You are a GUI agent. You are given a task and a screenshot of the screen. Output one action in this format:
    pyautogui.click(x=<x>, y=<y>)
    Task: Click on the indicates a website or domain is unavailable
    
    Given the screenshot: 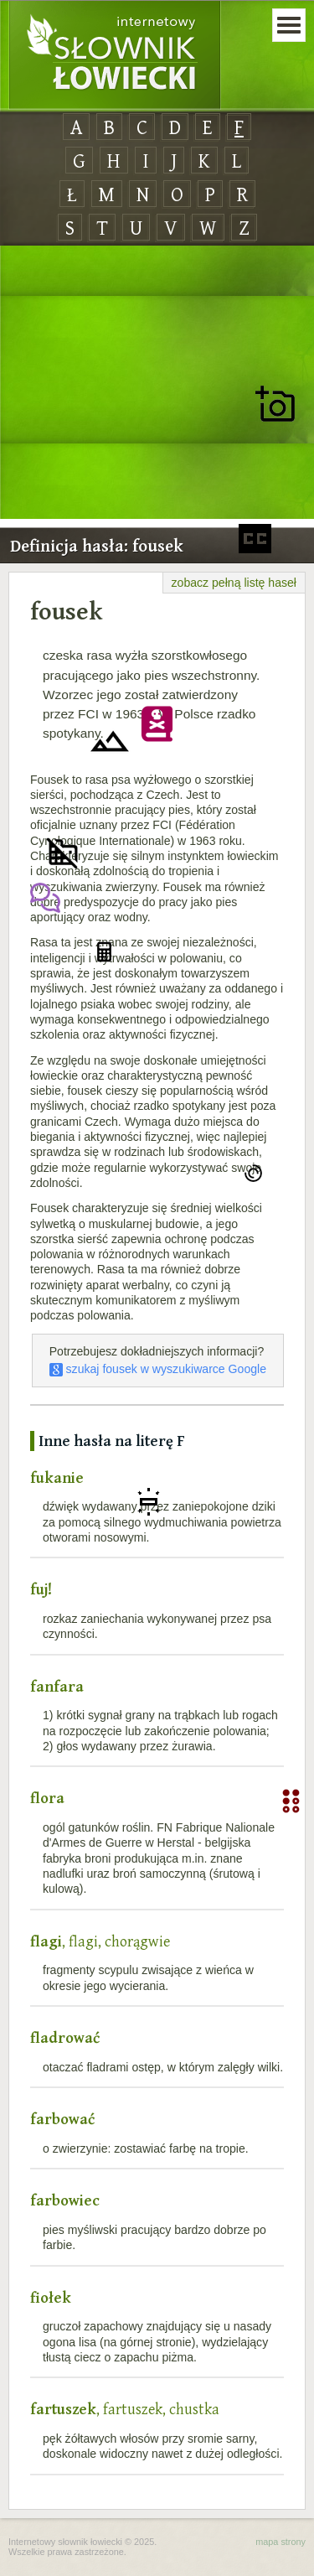 What is the action you would take?
    pyautogui.click(x=63, y=852)
    